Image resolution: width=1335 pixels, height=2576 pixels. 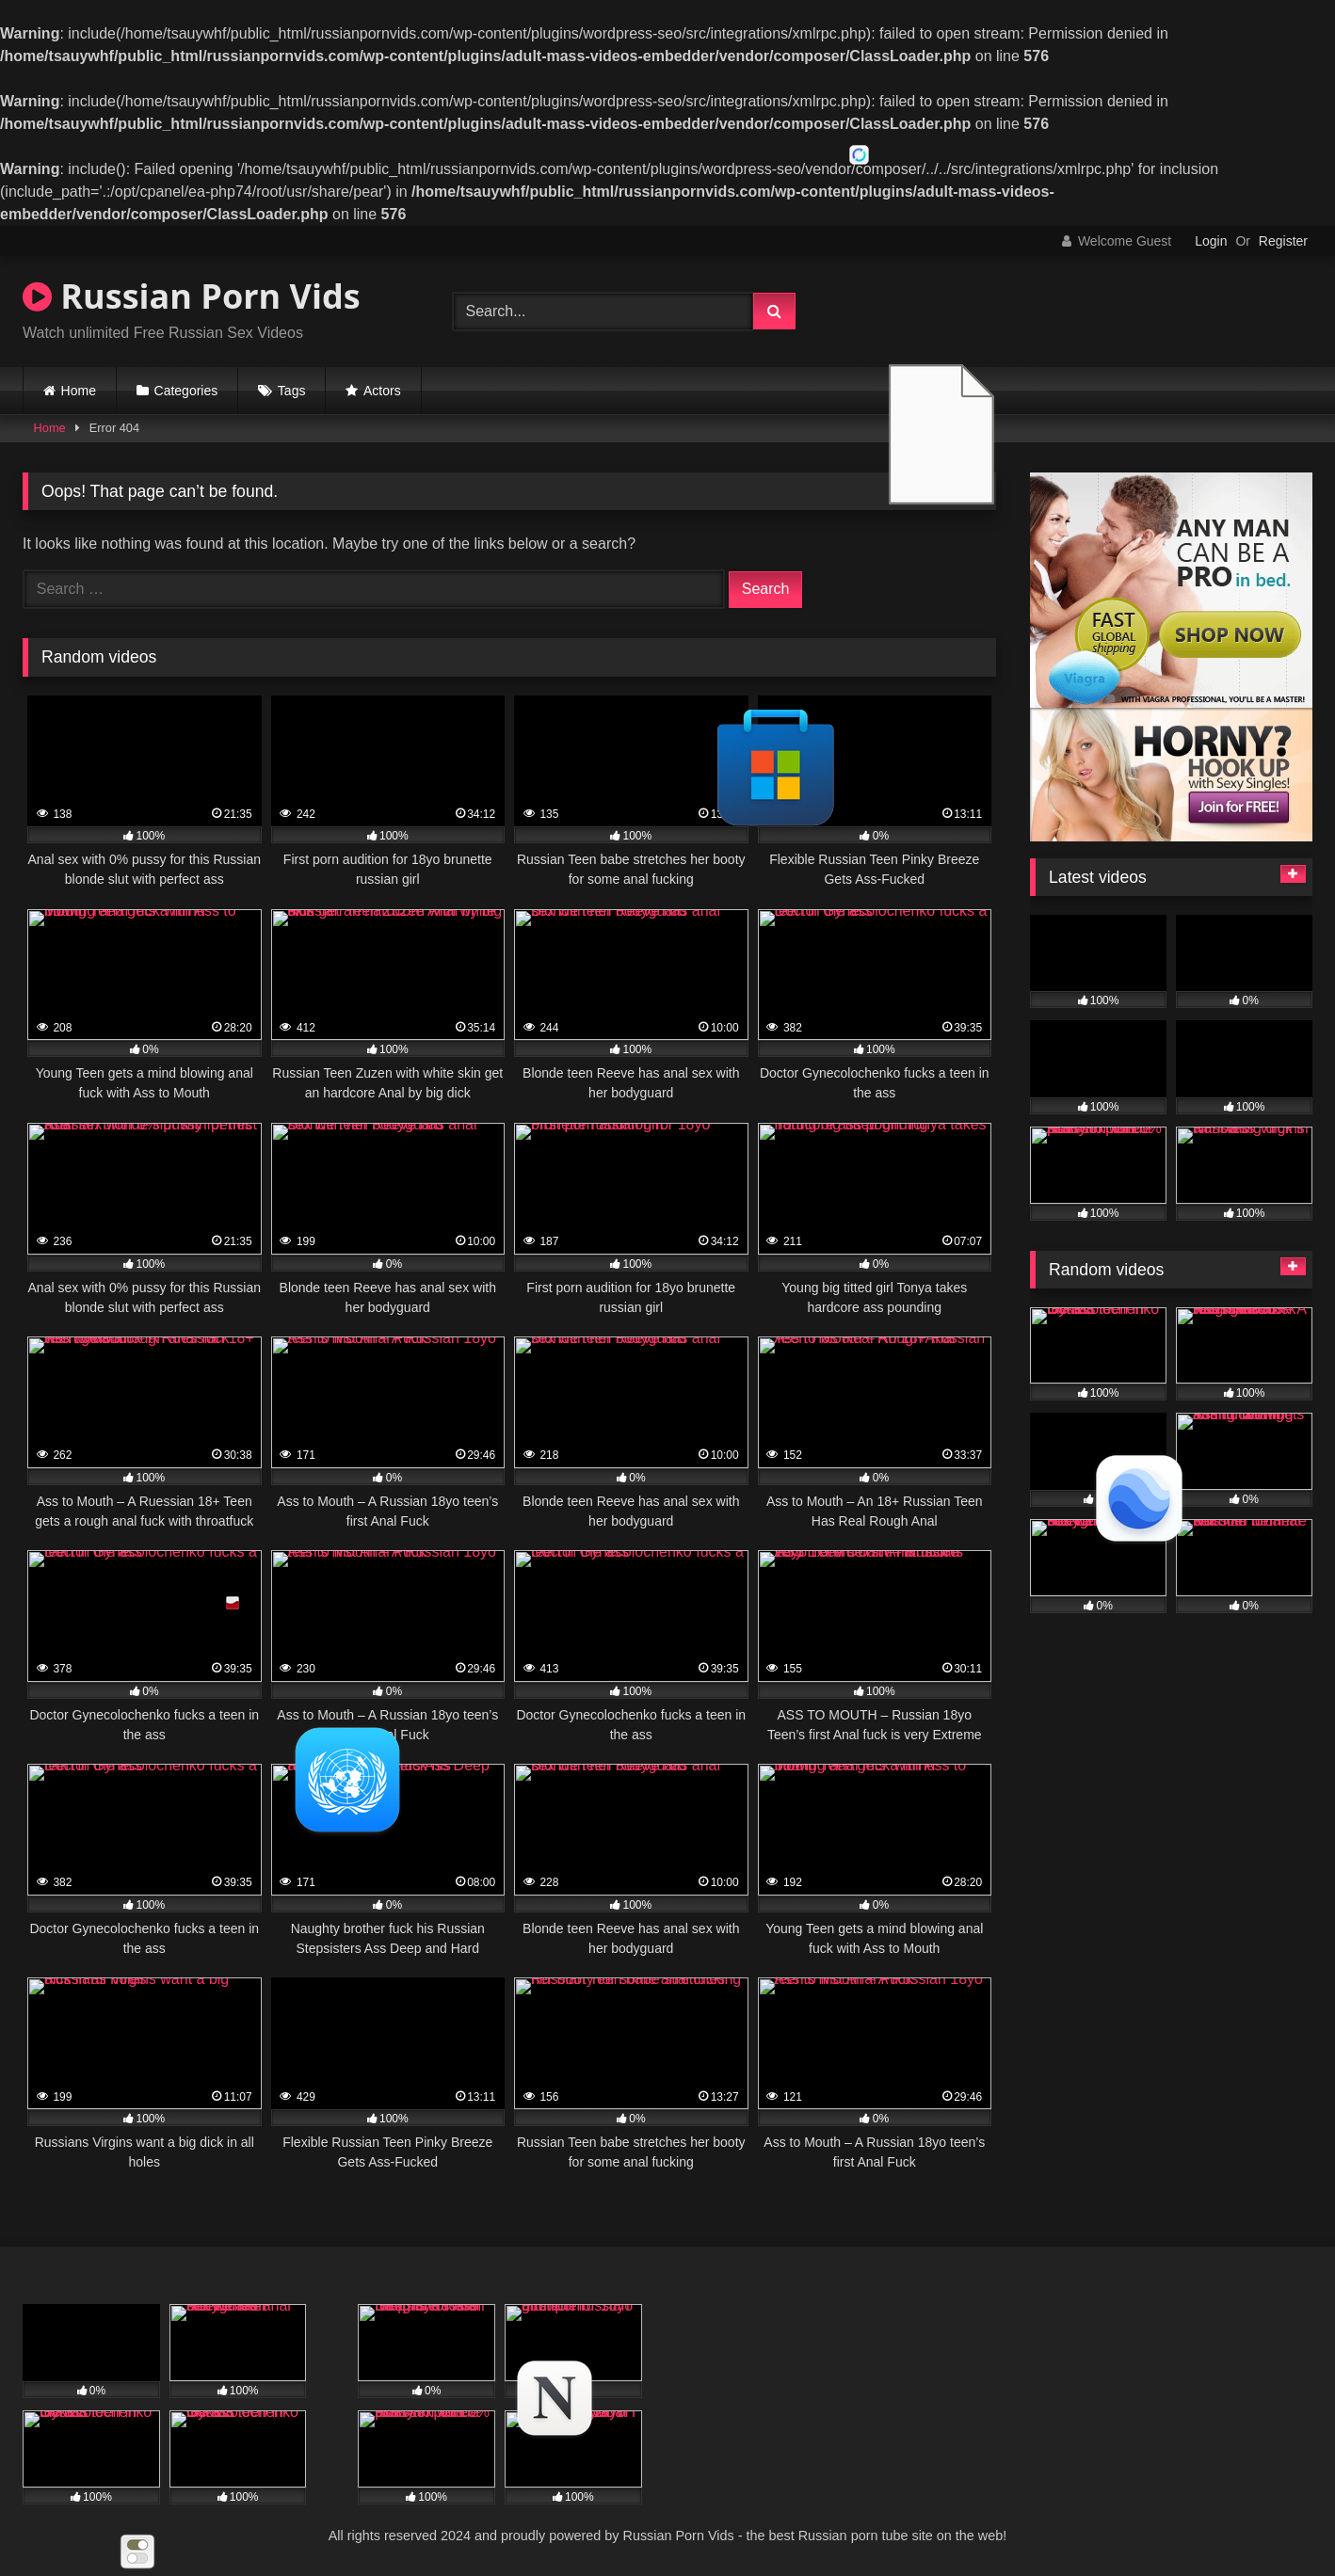 What do you see at coordinates (347, 1780) in the screenshot?
I see `open language and region settings` at bounding box center [347, 1780].